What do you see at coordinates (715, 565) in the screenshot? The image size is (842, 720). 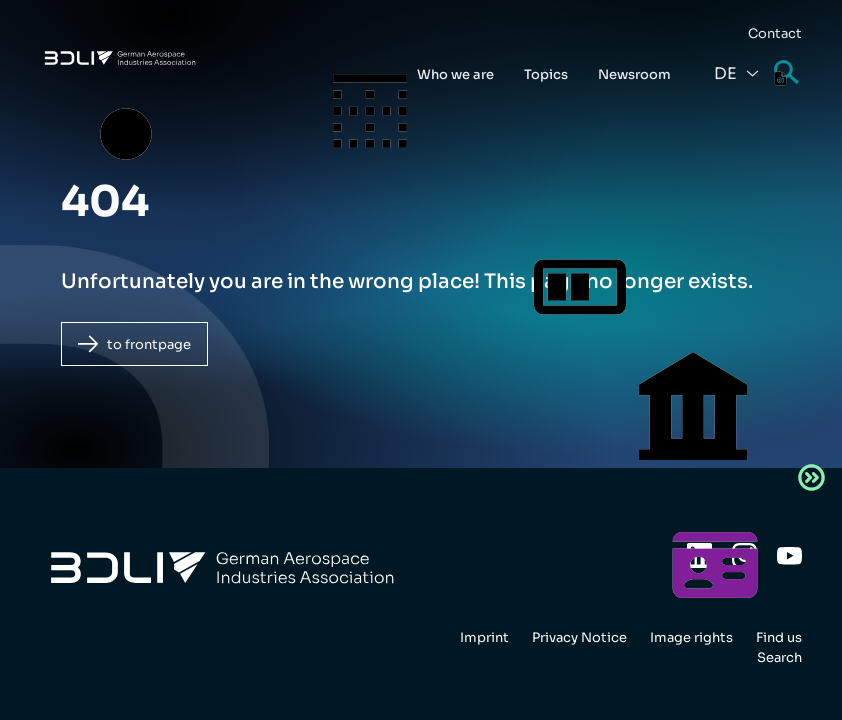 I see `view your profile or identity information` at bounding box center [715, 565].